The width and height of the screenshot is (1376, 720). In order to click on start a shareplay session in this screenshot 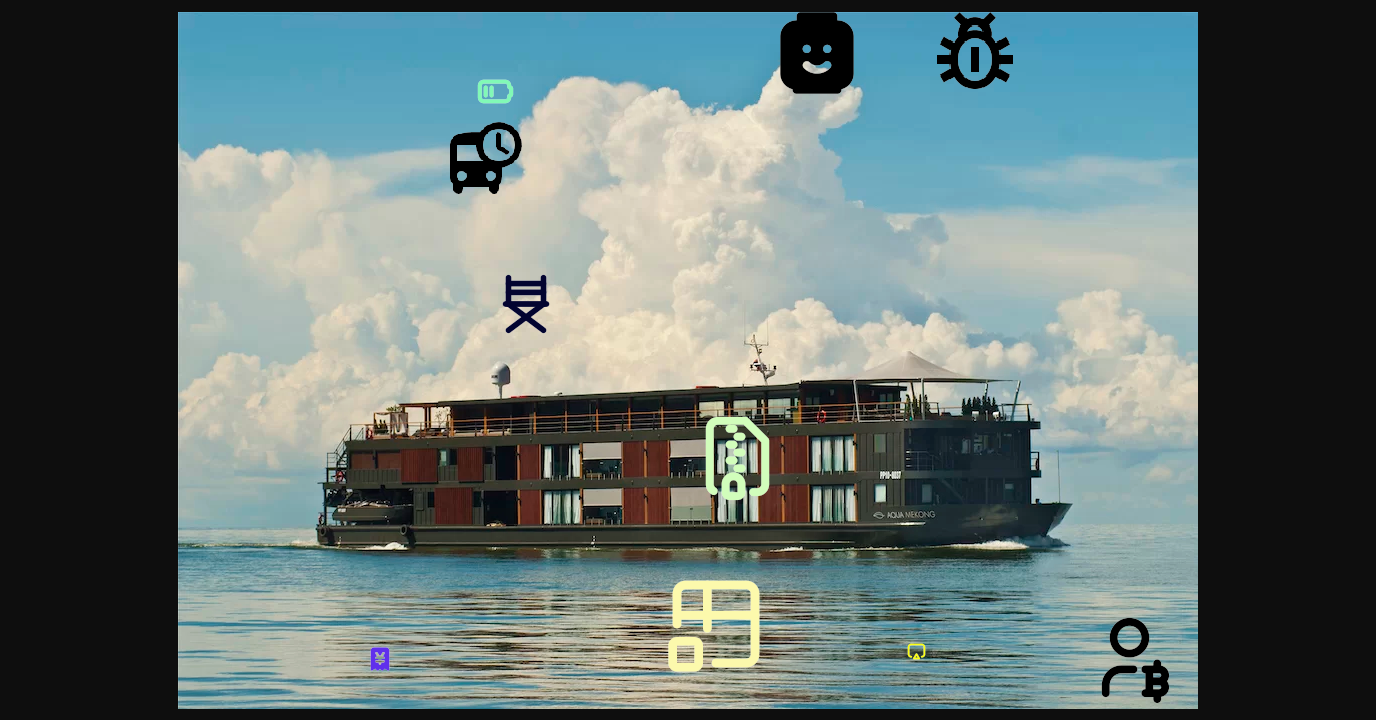, I will do `click(916, 651)`.